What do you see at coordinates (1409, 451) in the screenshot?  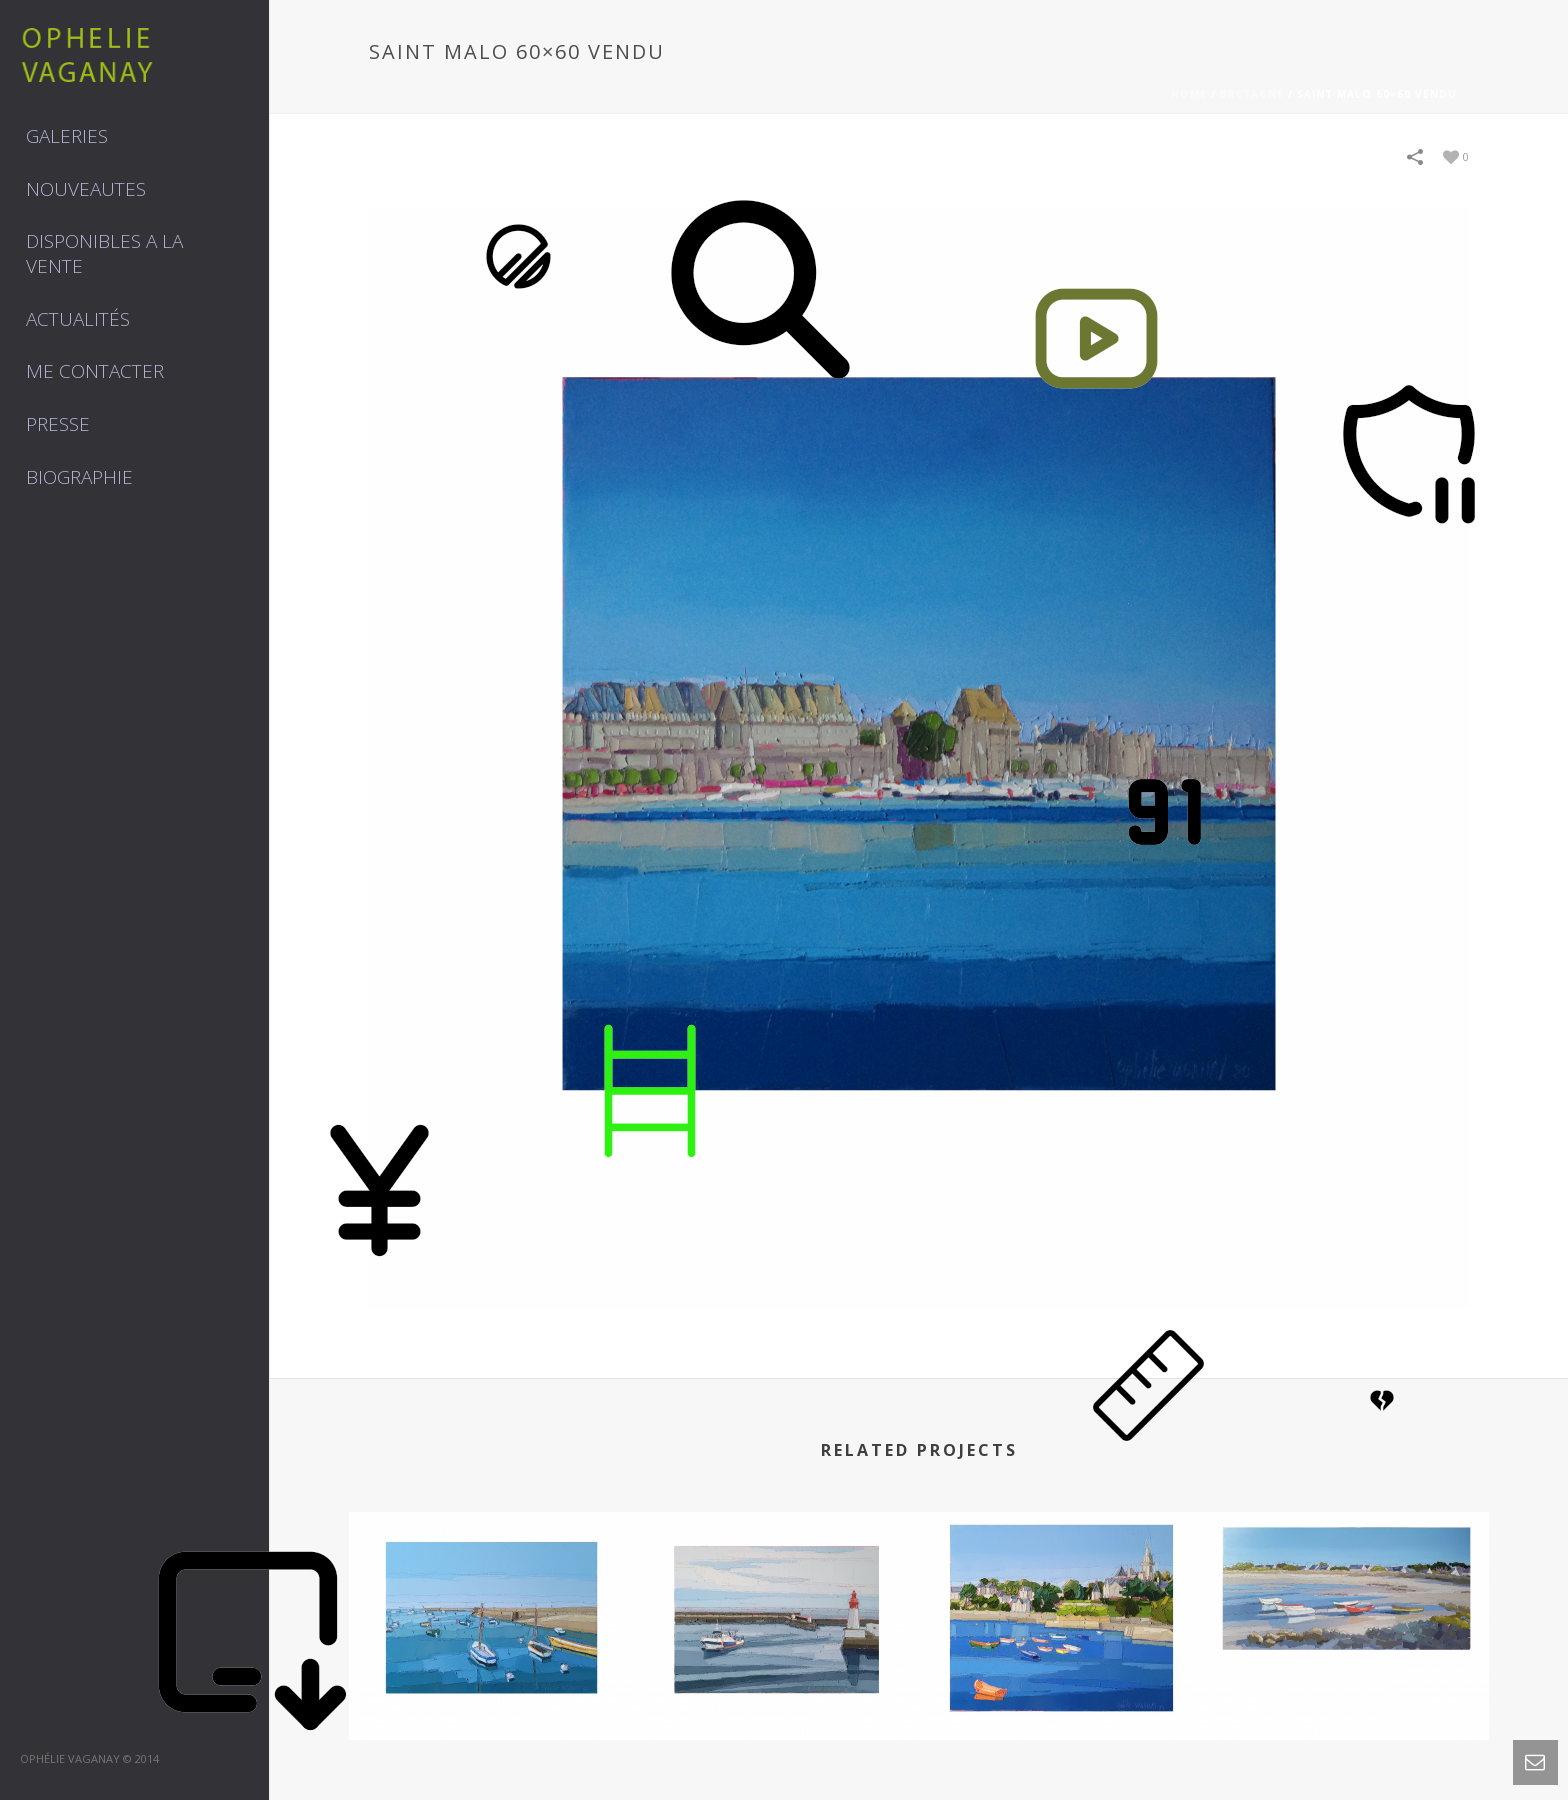 I see `pause security protection temporarily` at bounding box center [1409, 451].